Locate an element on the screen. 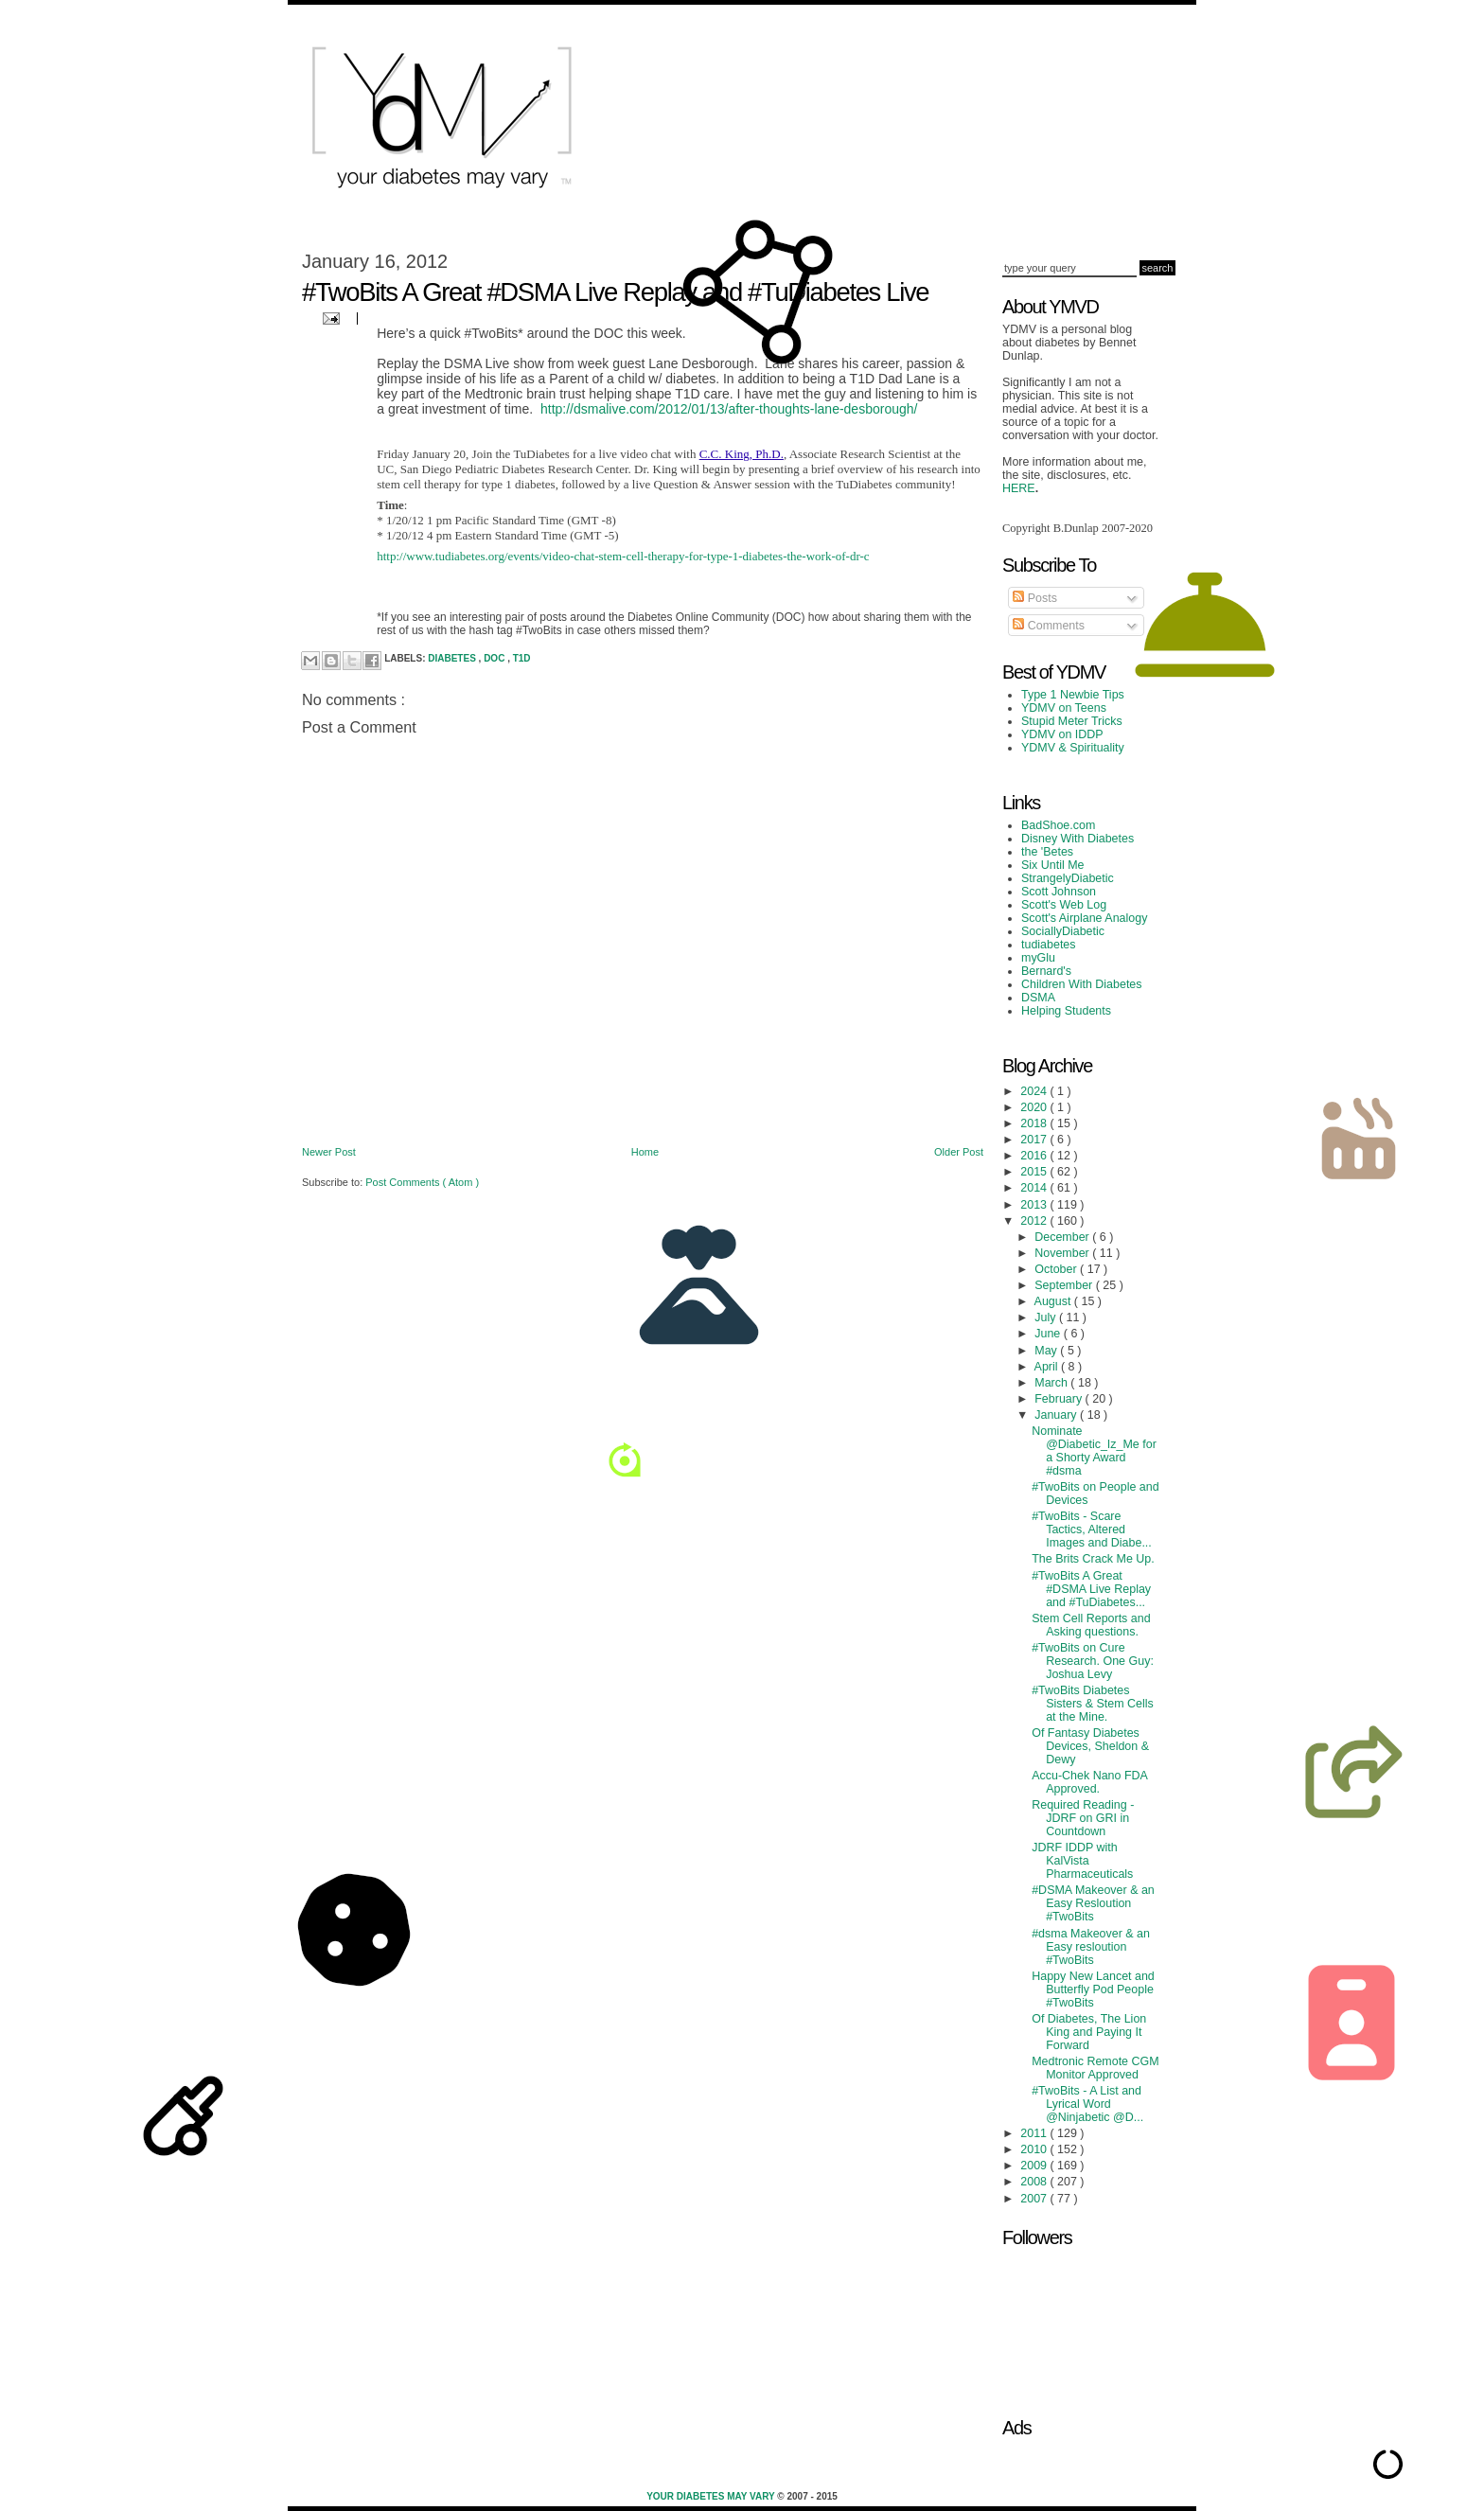  access cricket sports content or scores is located at coordinates (183, 2115).